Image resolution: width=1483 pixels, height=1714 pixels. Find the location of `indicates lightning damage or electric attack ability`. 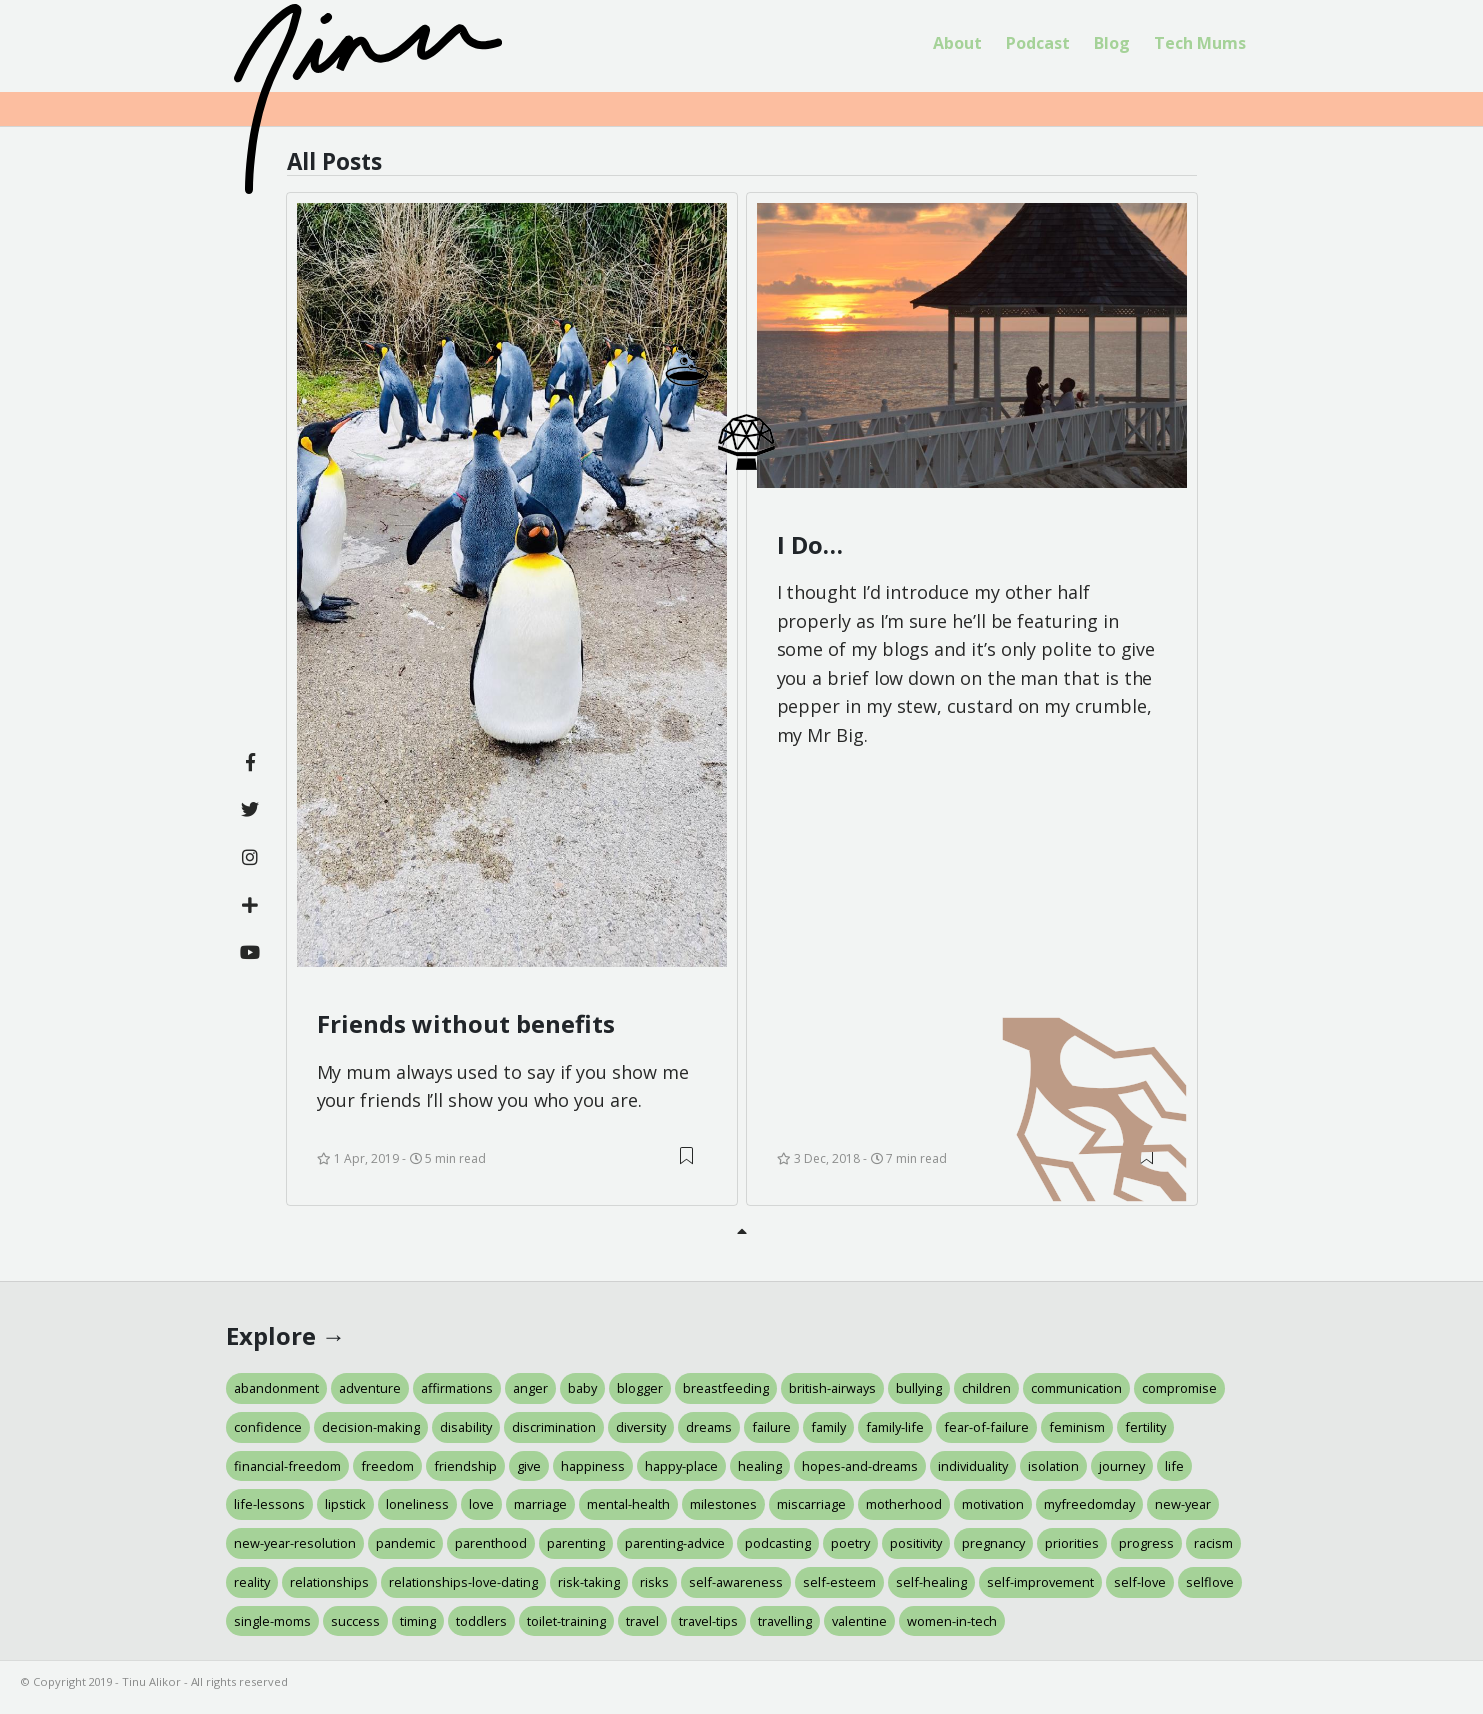

indicates lightning damage or electric attack ability is located at coordinates (1094, 1109).